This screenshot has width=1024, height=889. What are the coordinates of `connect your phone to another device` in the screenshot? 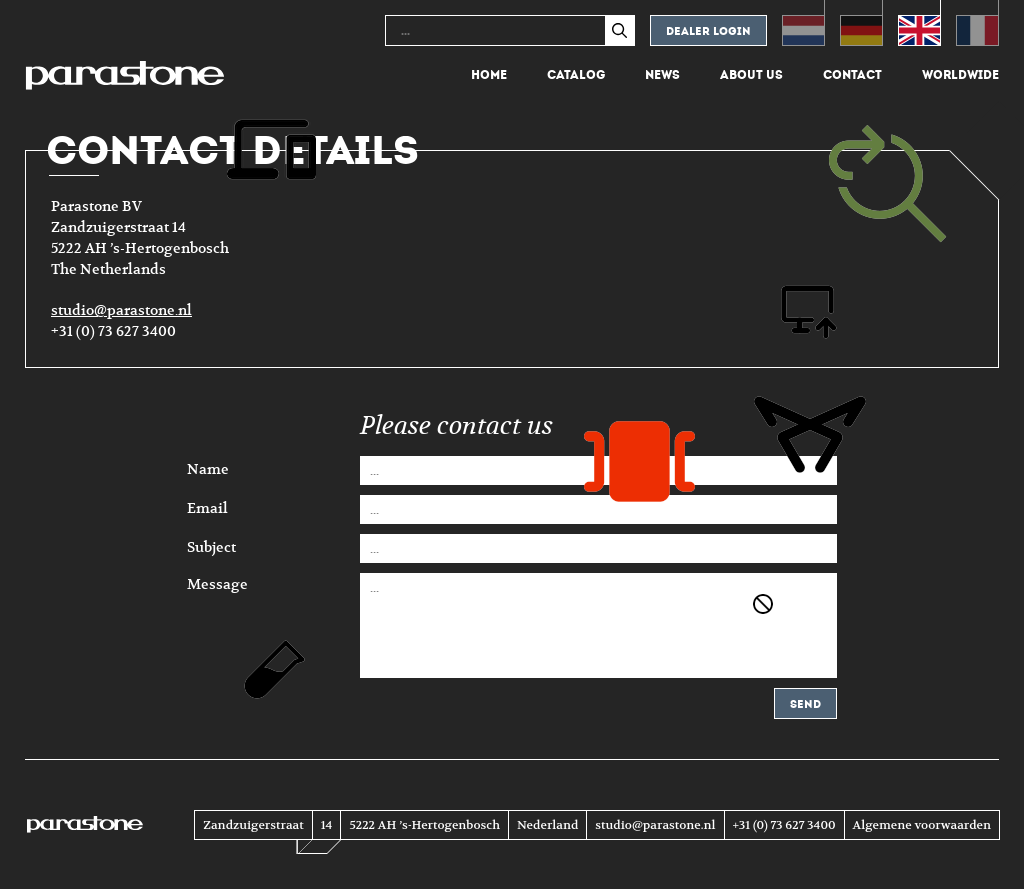 It's located at (271, 149).